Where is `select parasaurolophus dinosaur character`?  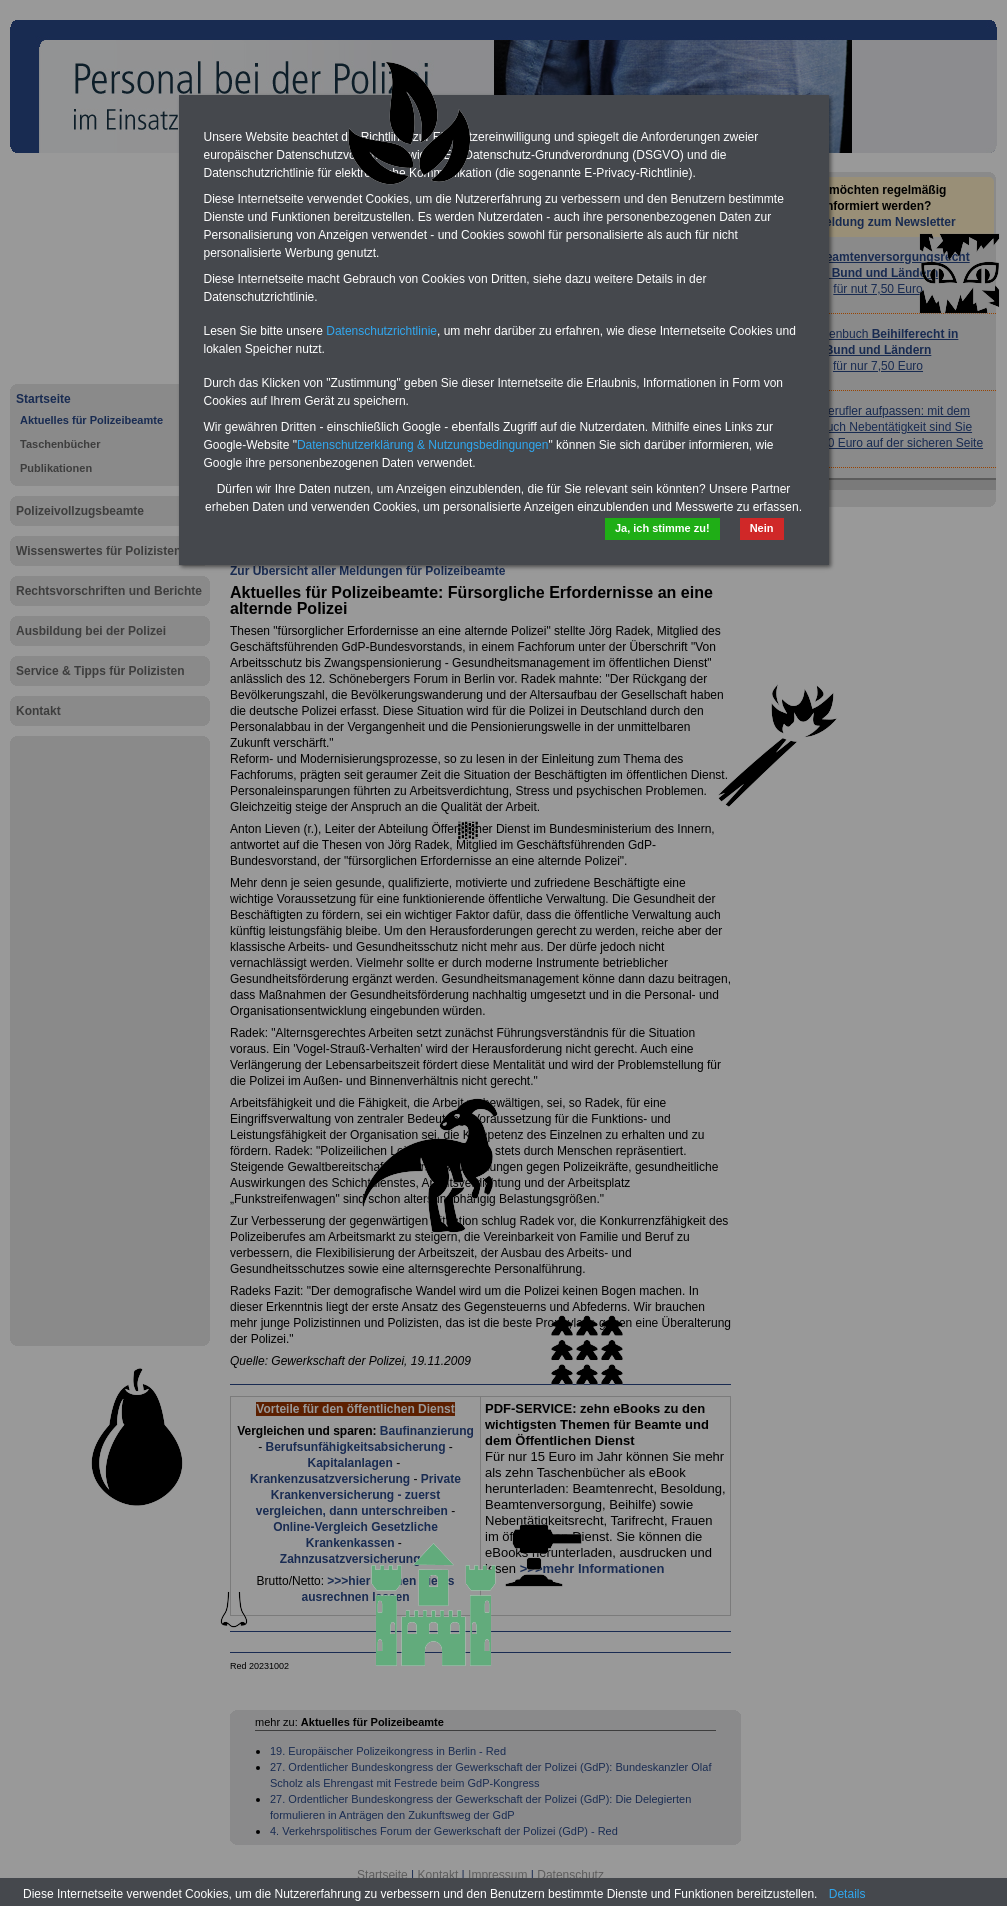 select parasaurolophus dinosaur character is located at coordinates (430, 1166).